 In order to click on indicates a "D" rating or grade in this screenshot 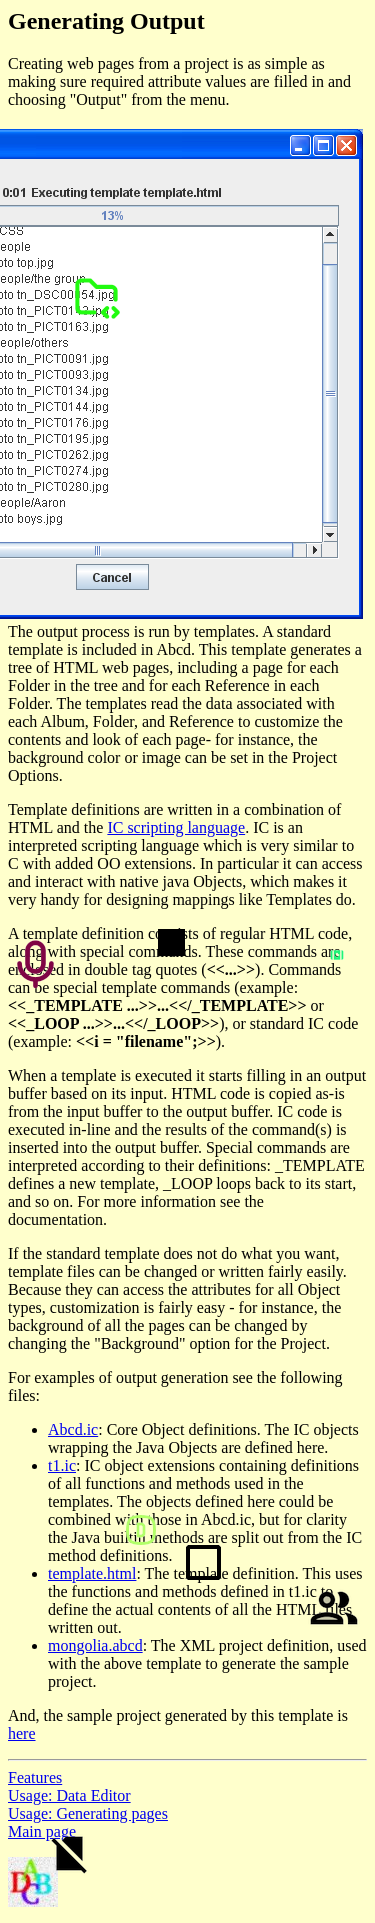, I will do `click(141, 1530)`.